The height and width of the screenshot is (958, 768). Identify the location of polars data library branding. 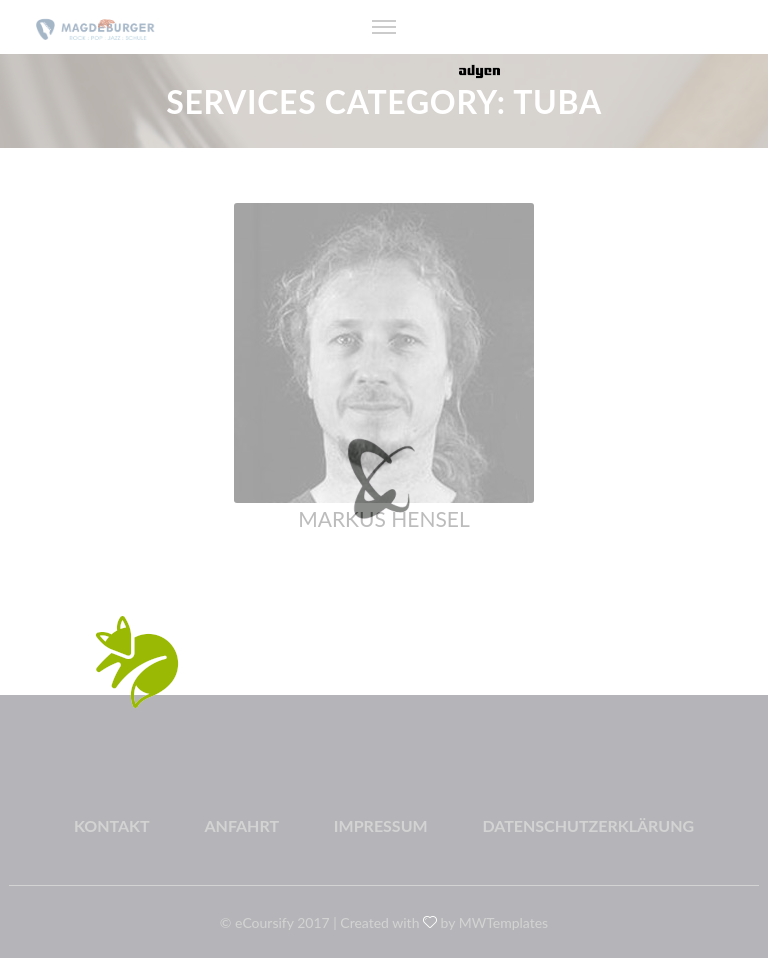
(106, 23).